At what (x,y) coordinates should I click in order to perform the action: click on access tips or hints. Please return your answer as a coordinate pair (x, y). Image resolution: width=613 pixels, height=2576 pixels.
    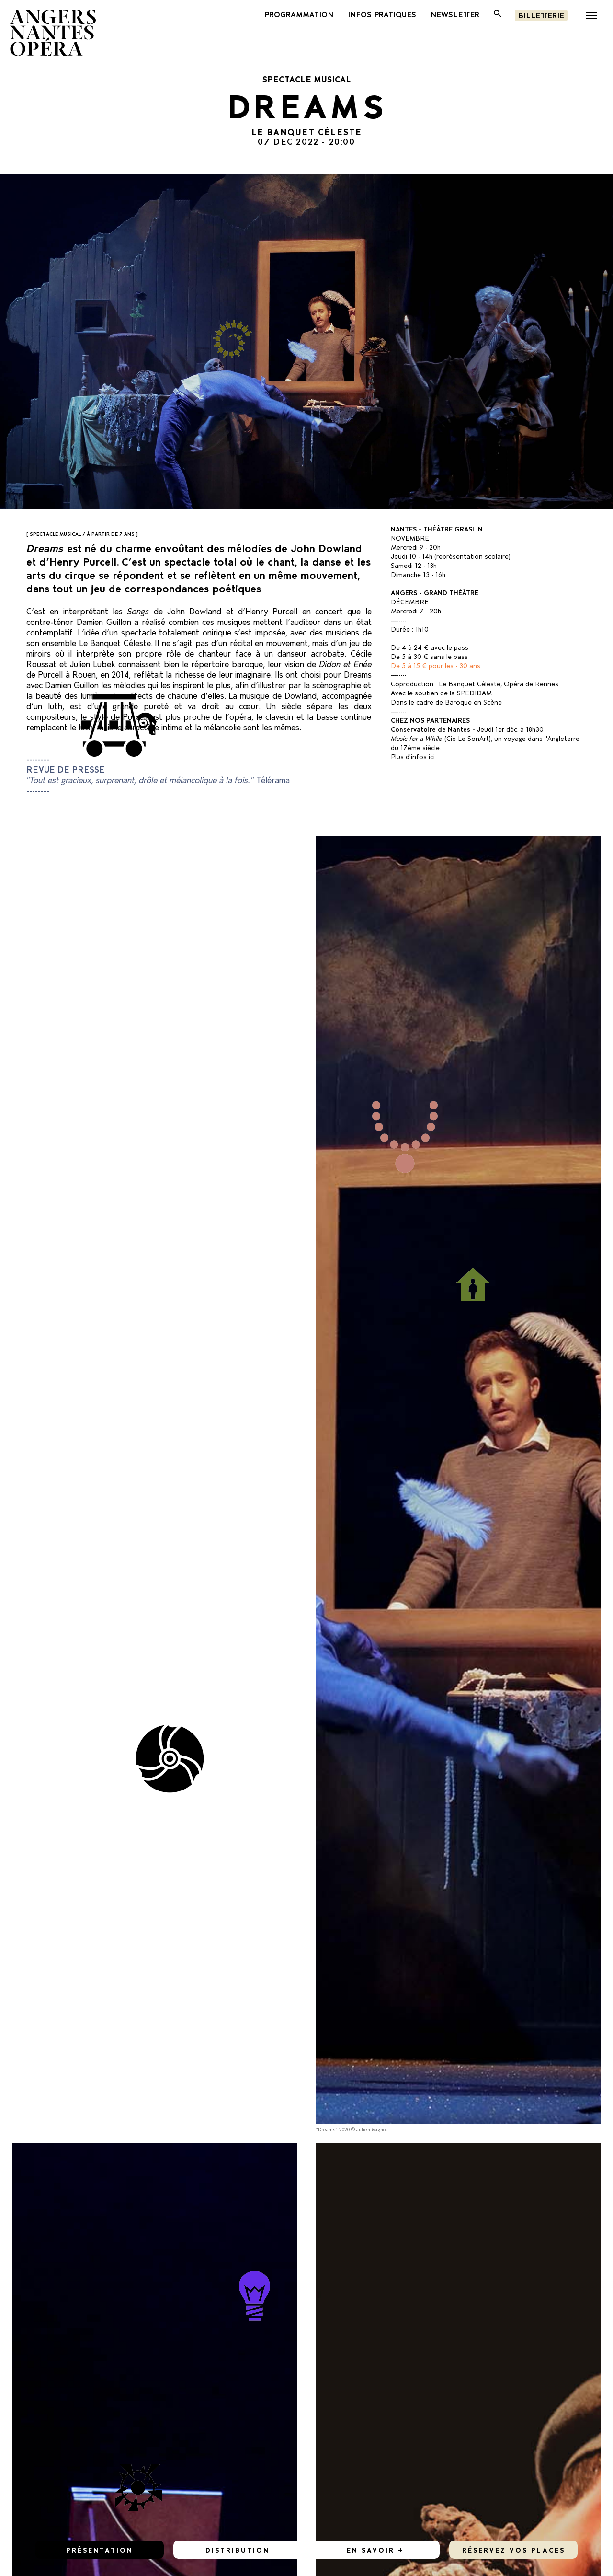
    Looking at the image, I should click on (255, 2296).